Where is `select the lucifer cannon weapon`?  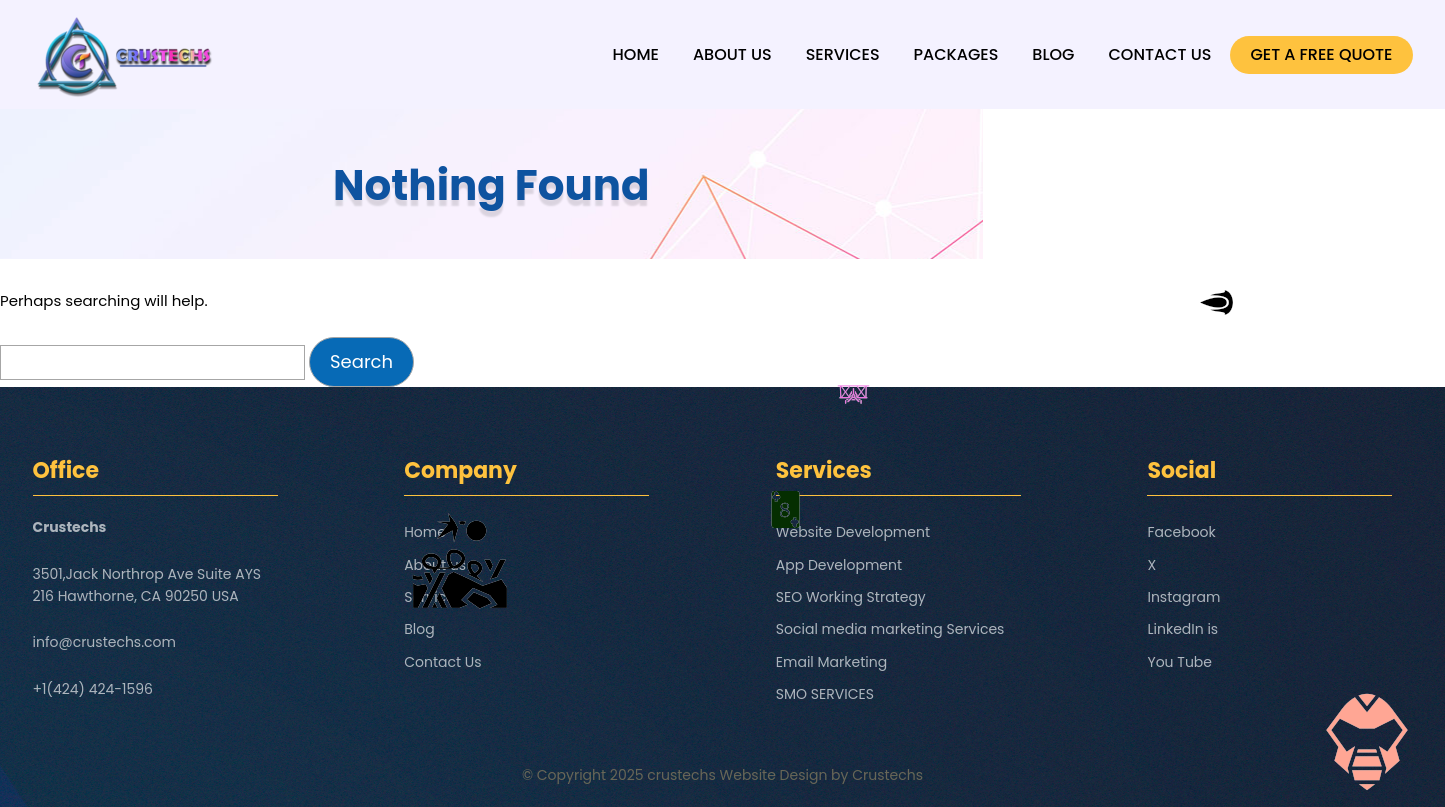
select the lucifer cannon weapon is located at coordinates (1216, 302).